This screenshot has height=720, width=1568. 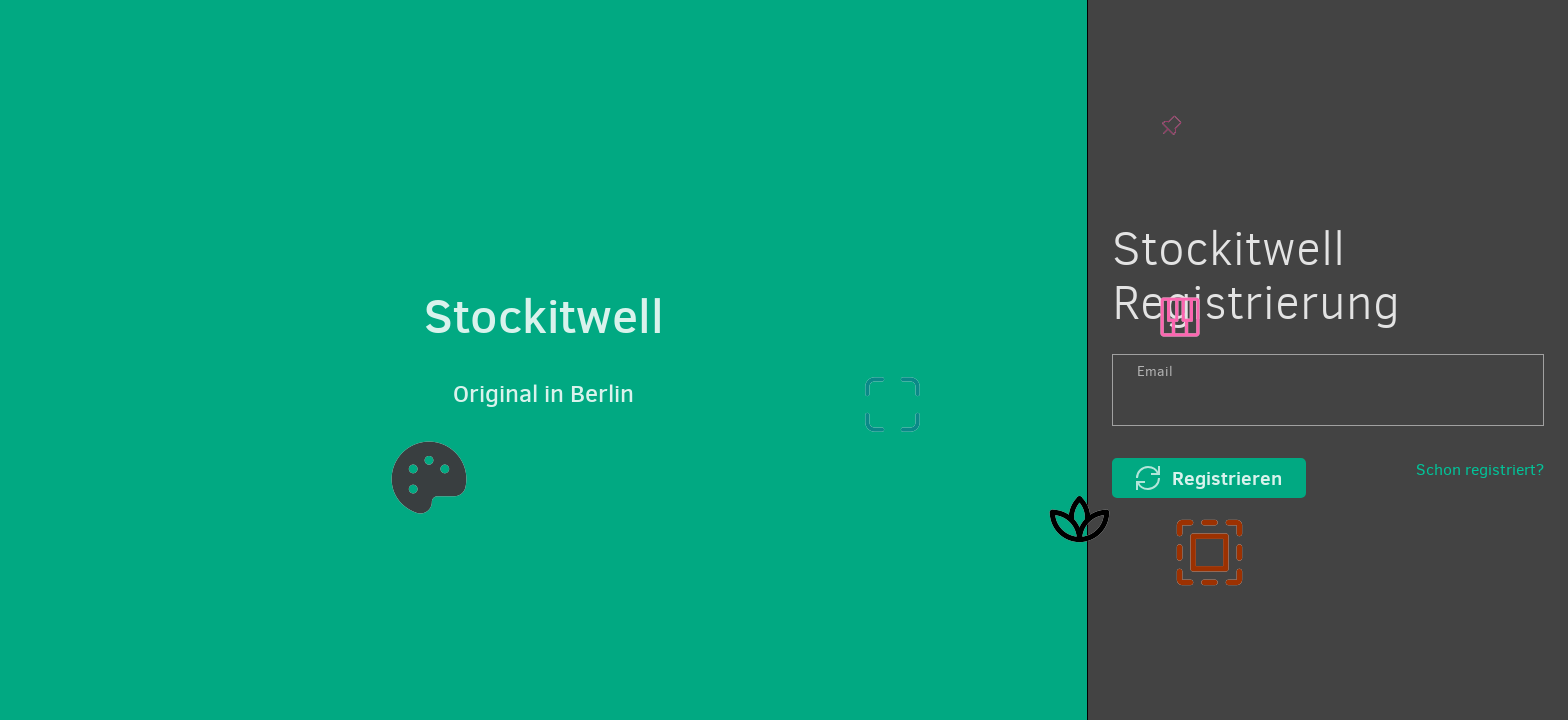 I want to click on pin an item to keep it visible, so click(x=1171, y=126).